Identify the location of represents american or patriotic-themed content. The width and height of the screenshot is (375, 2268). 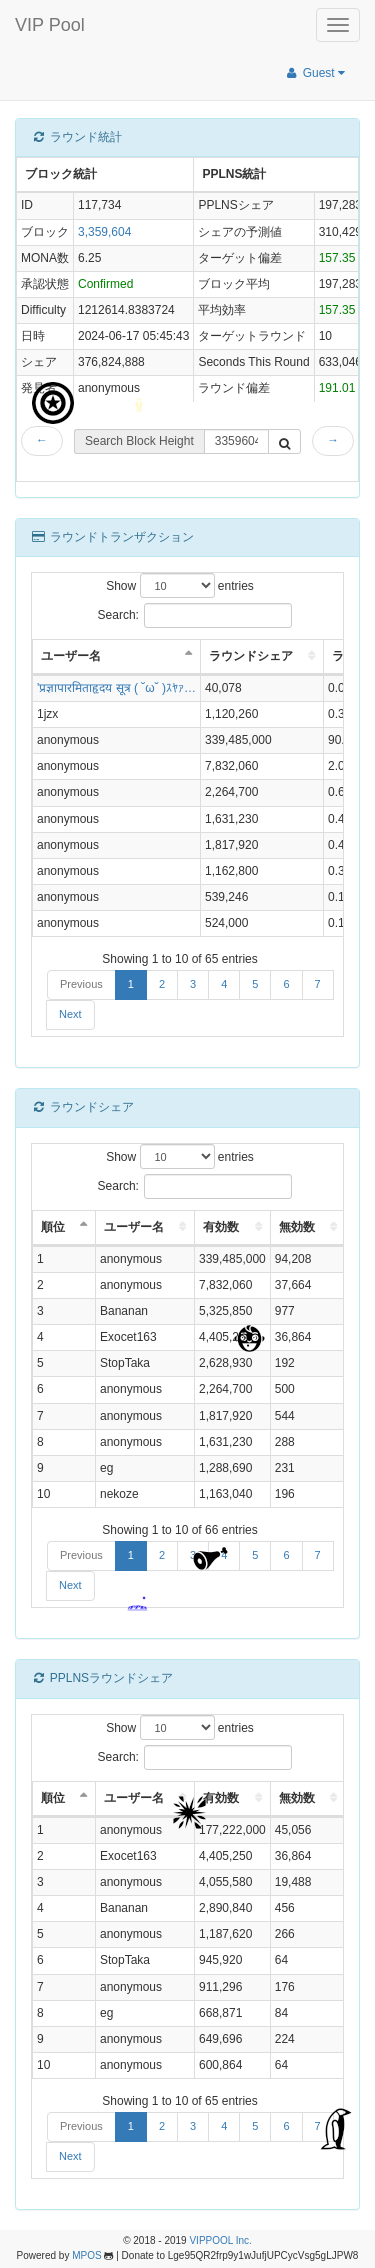
(53, 403).